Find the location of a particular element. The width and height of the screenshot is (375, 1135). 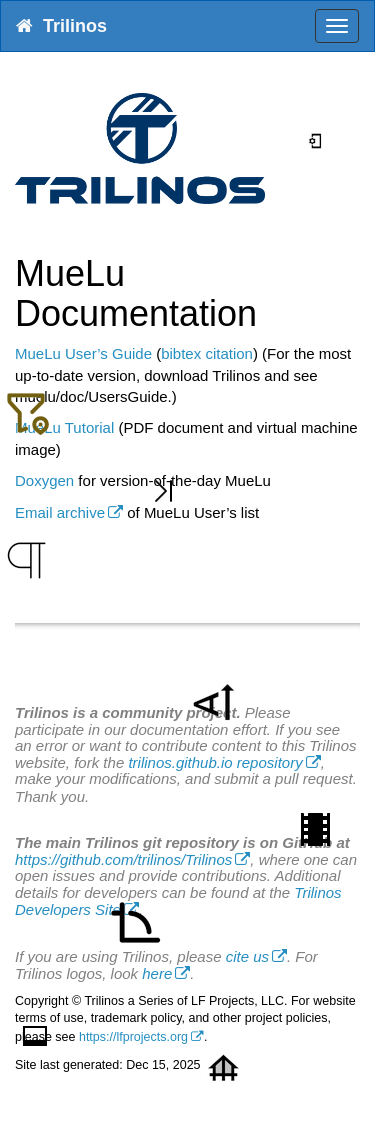

skip to end or next item is located at coordinates (164, 491).